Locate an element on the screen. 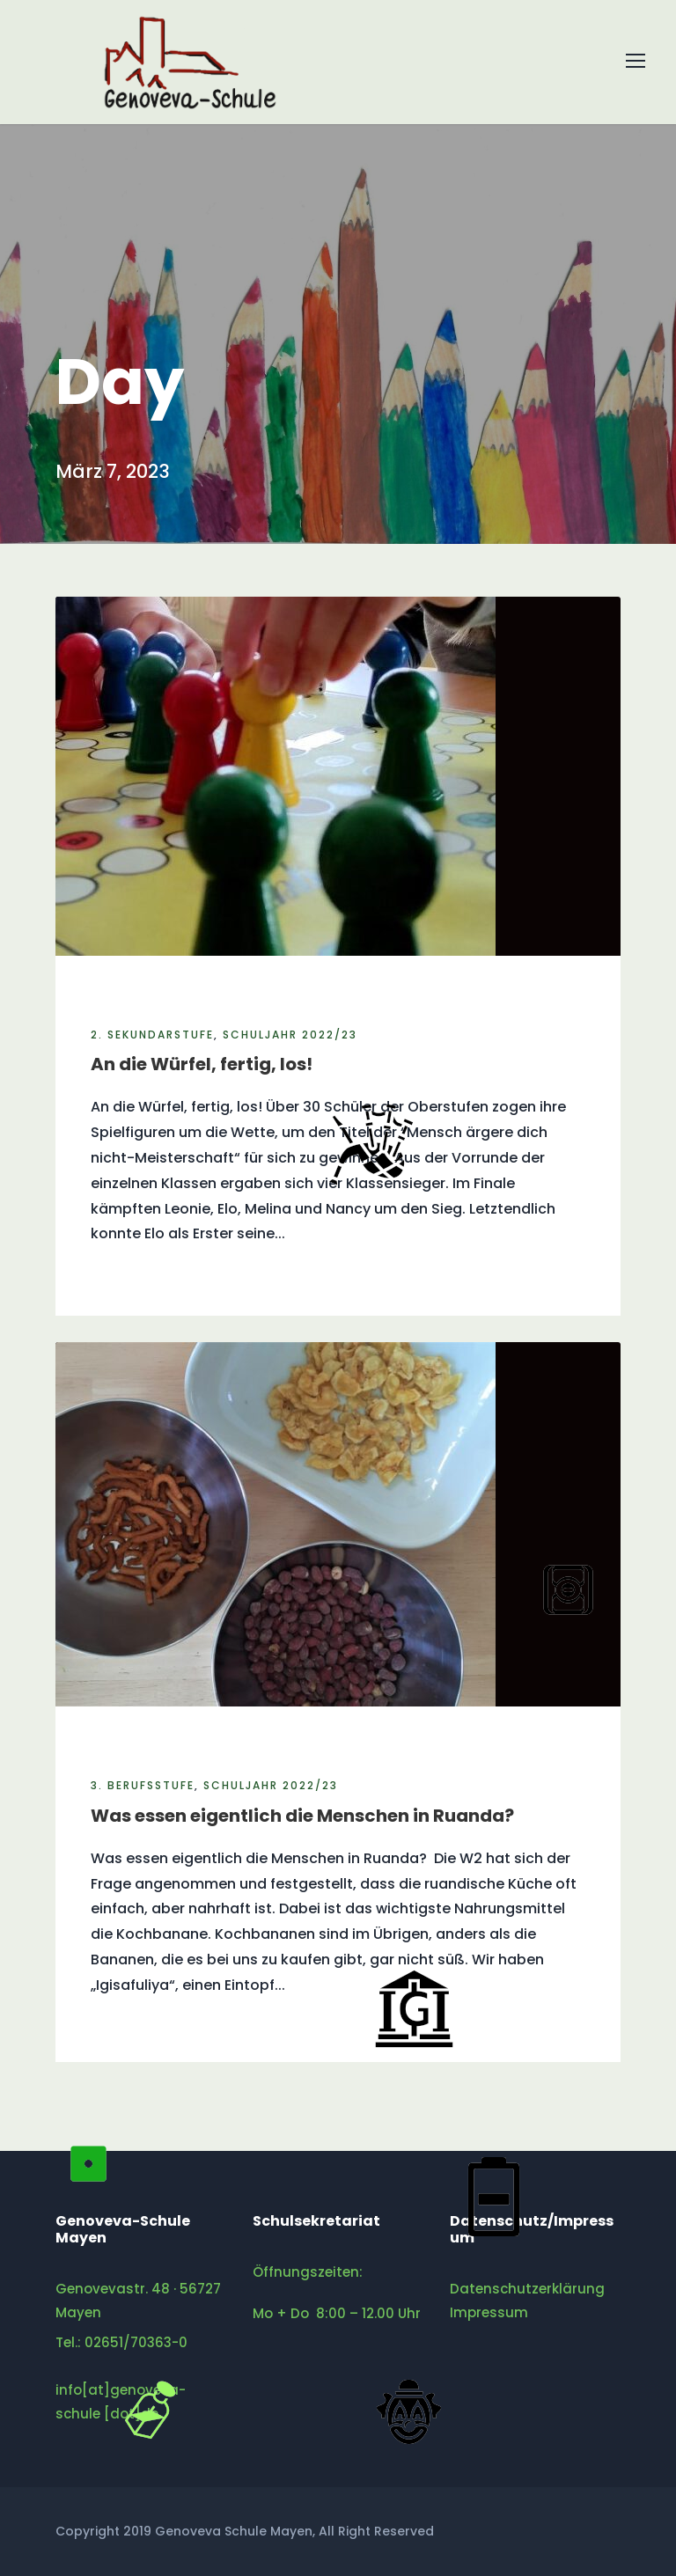 This screenshot has width=676, height=2576. select clown or jester character is located at coordinates (408, 2411).